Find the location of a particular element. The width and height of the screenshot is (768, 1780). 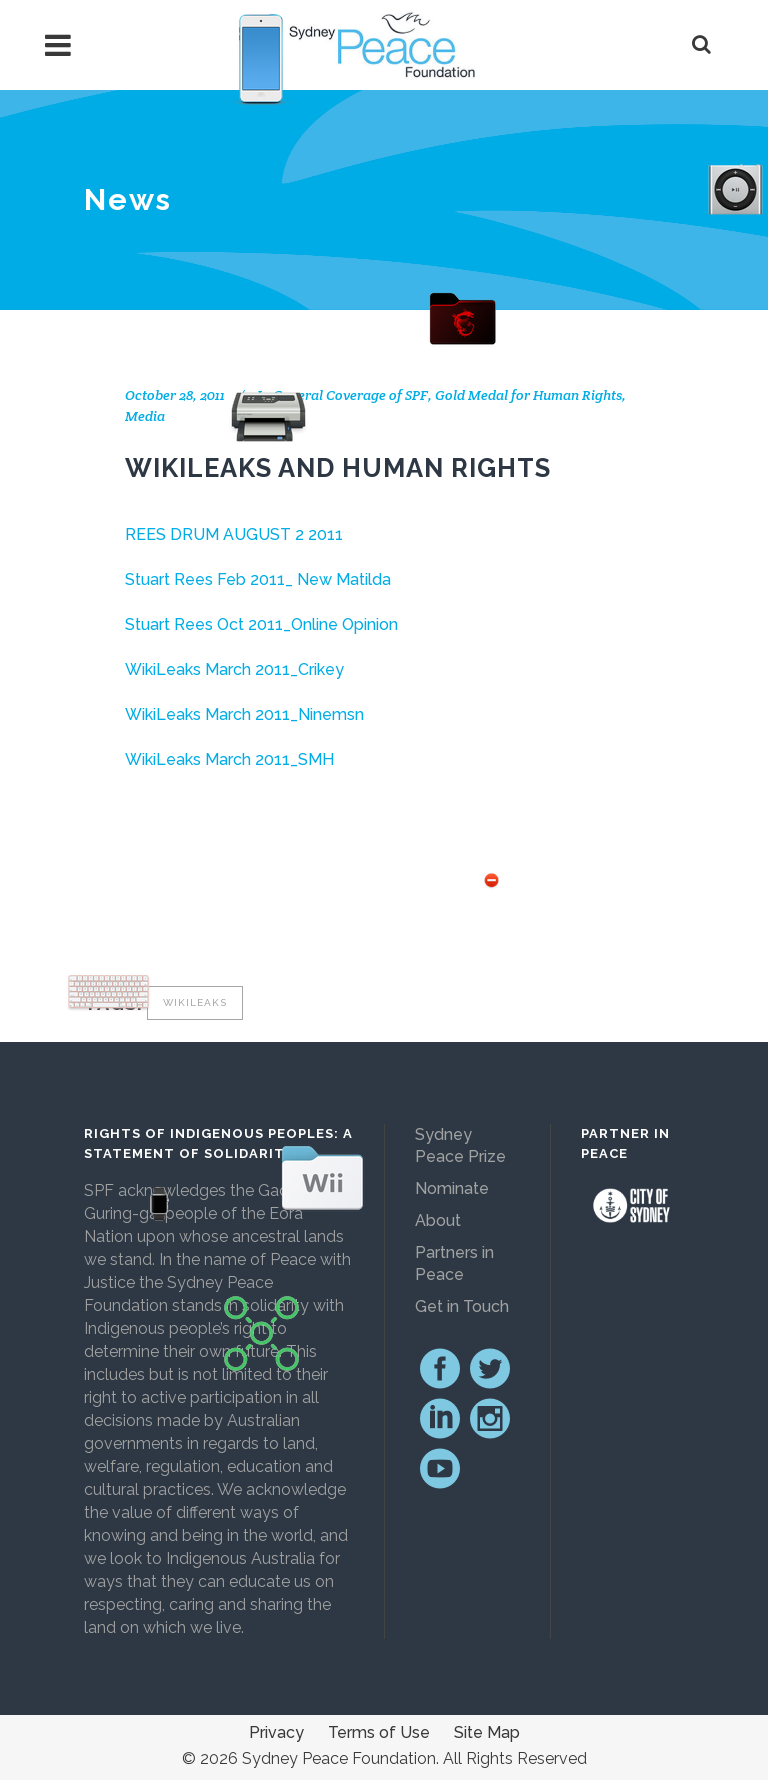

indicates a private or restricted folder is located at coordinates (464, 859).